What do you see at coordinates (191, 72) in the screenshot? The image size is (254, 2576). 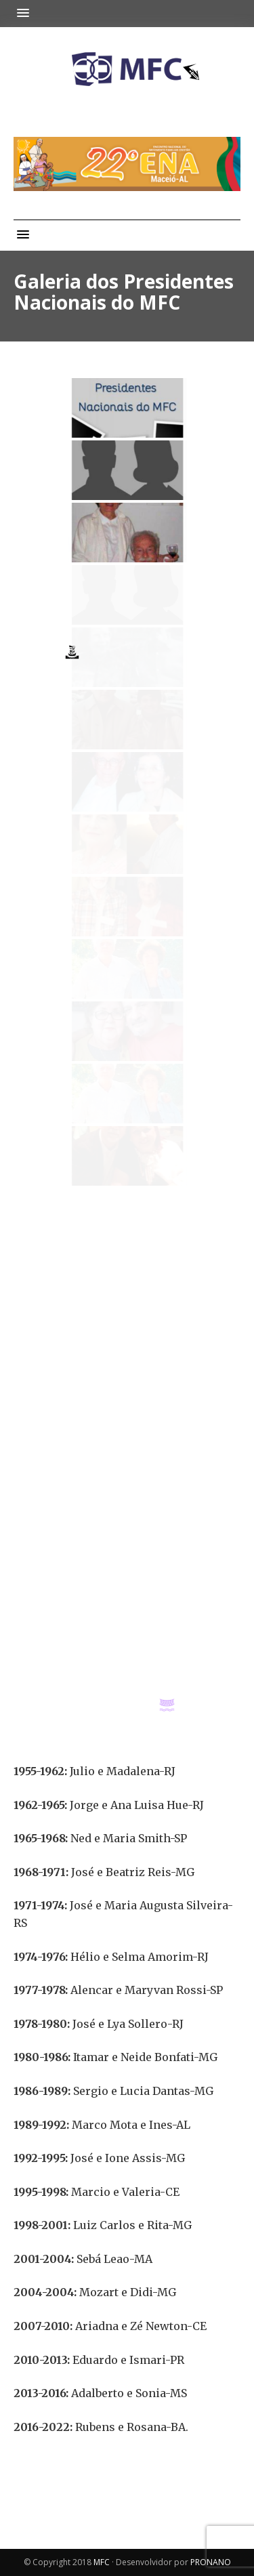 I see `activate ricochet or bouncing attack ability` at bounding box center [191, 72].